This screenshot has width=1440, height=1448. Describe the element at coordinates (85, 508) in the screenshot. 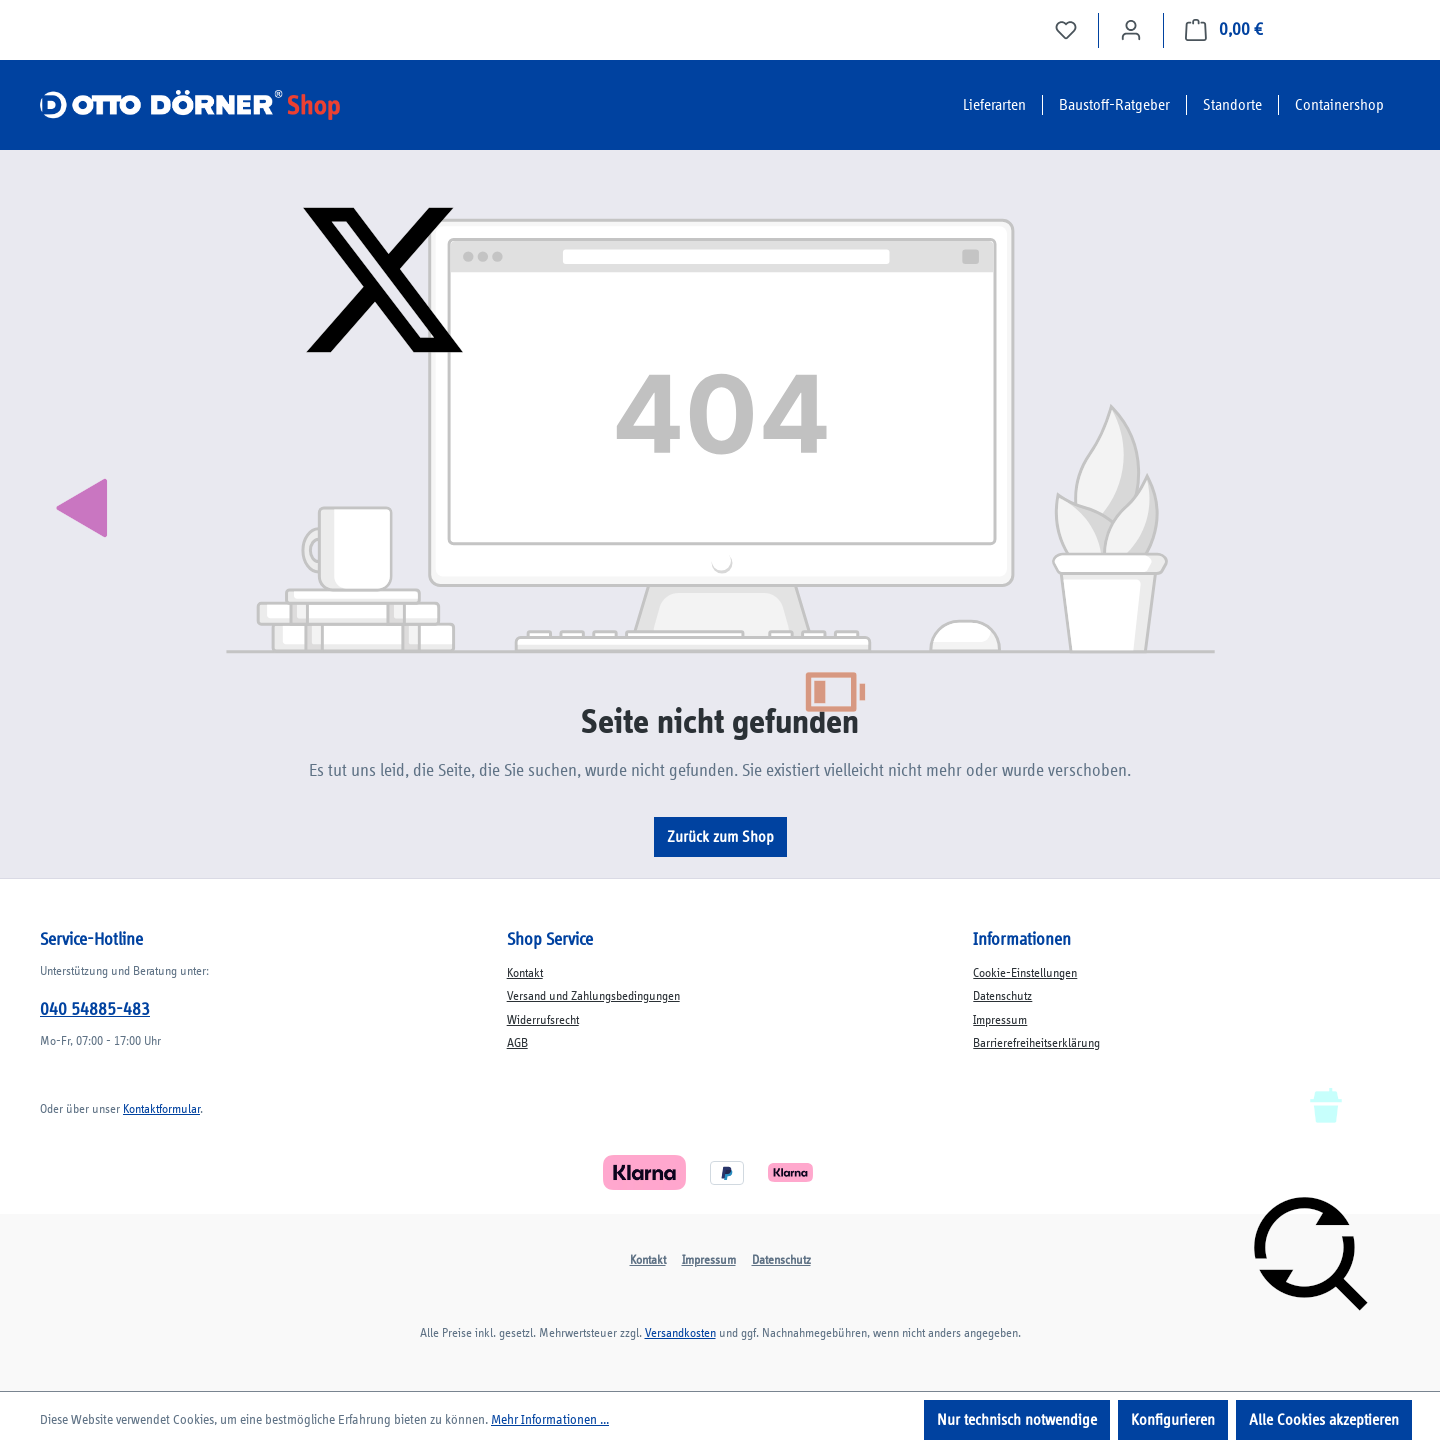

I see `play media in reverse` at that location.